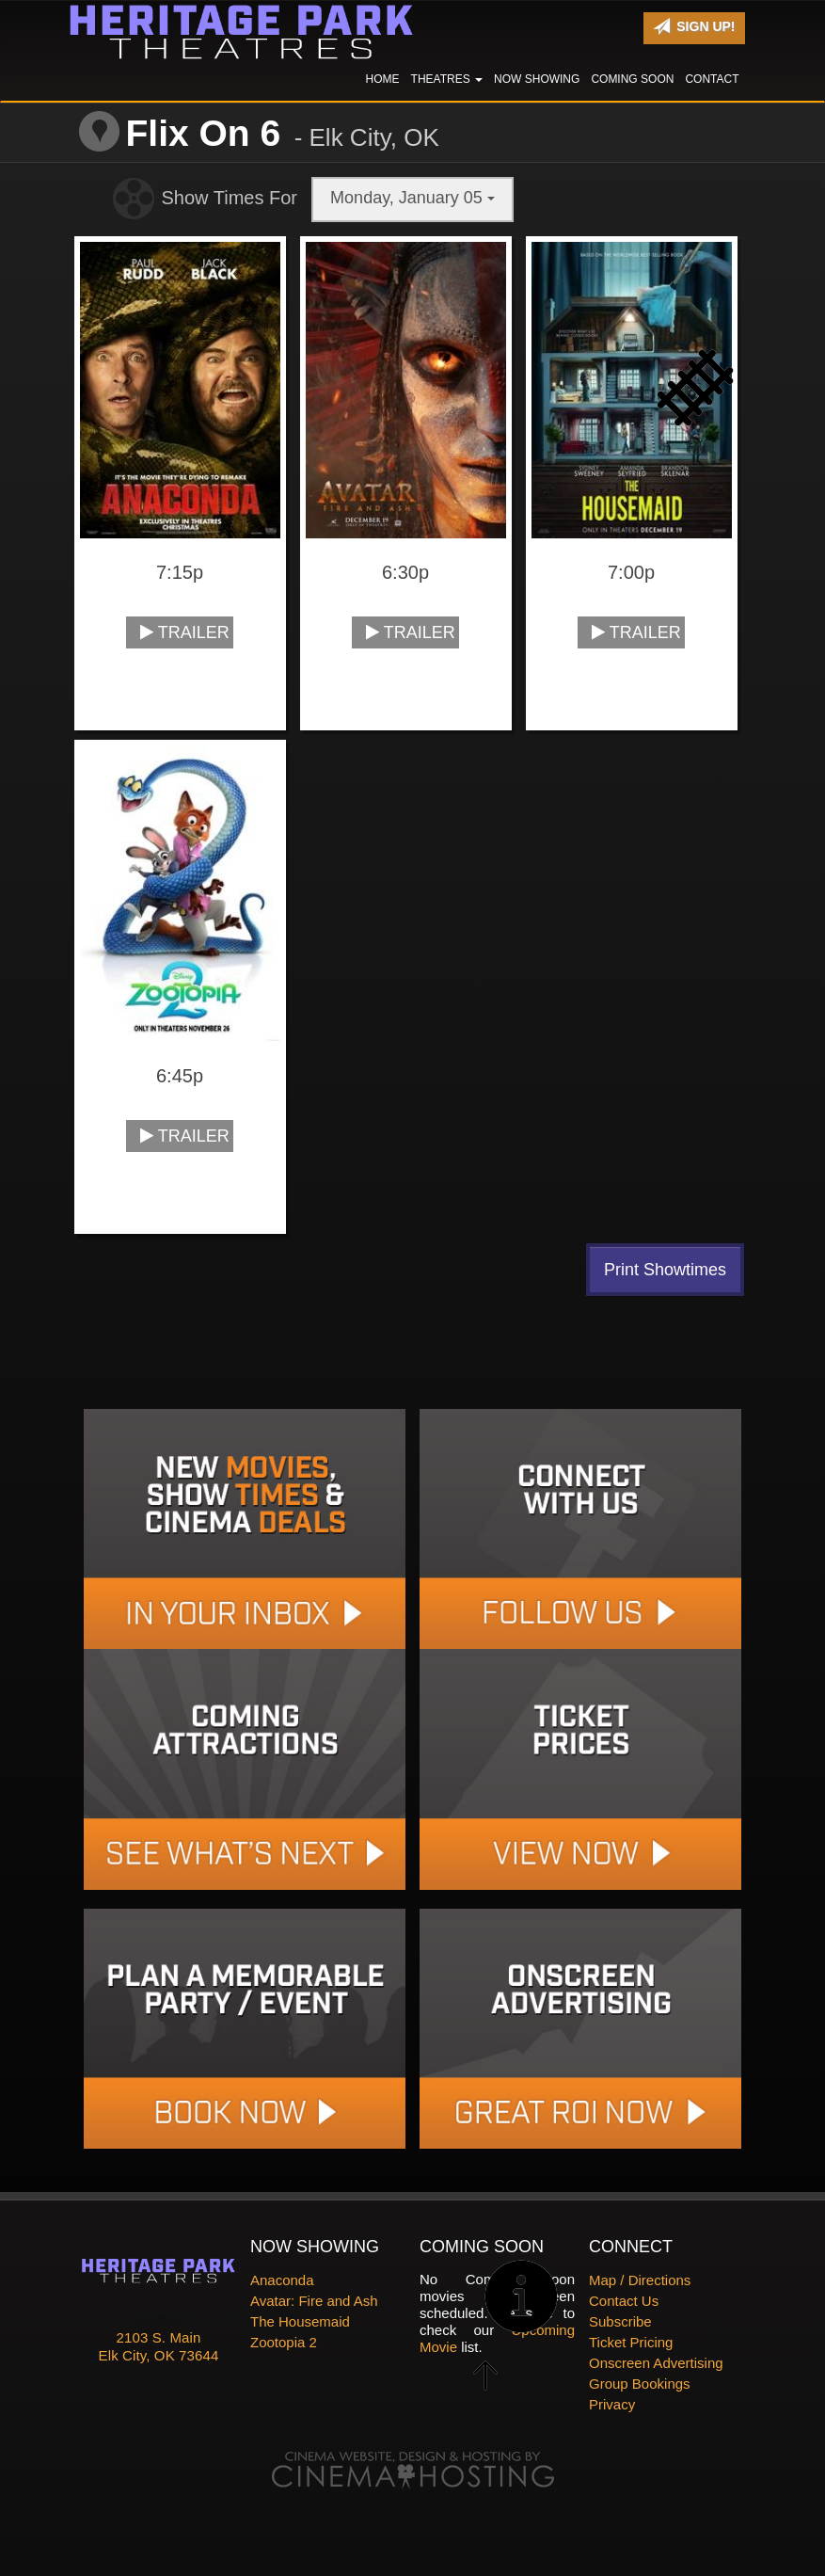  Describe the element at coordinates (485, 2376) in the screenshot. I see `scroll to top of page` at that location.